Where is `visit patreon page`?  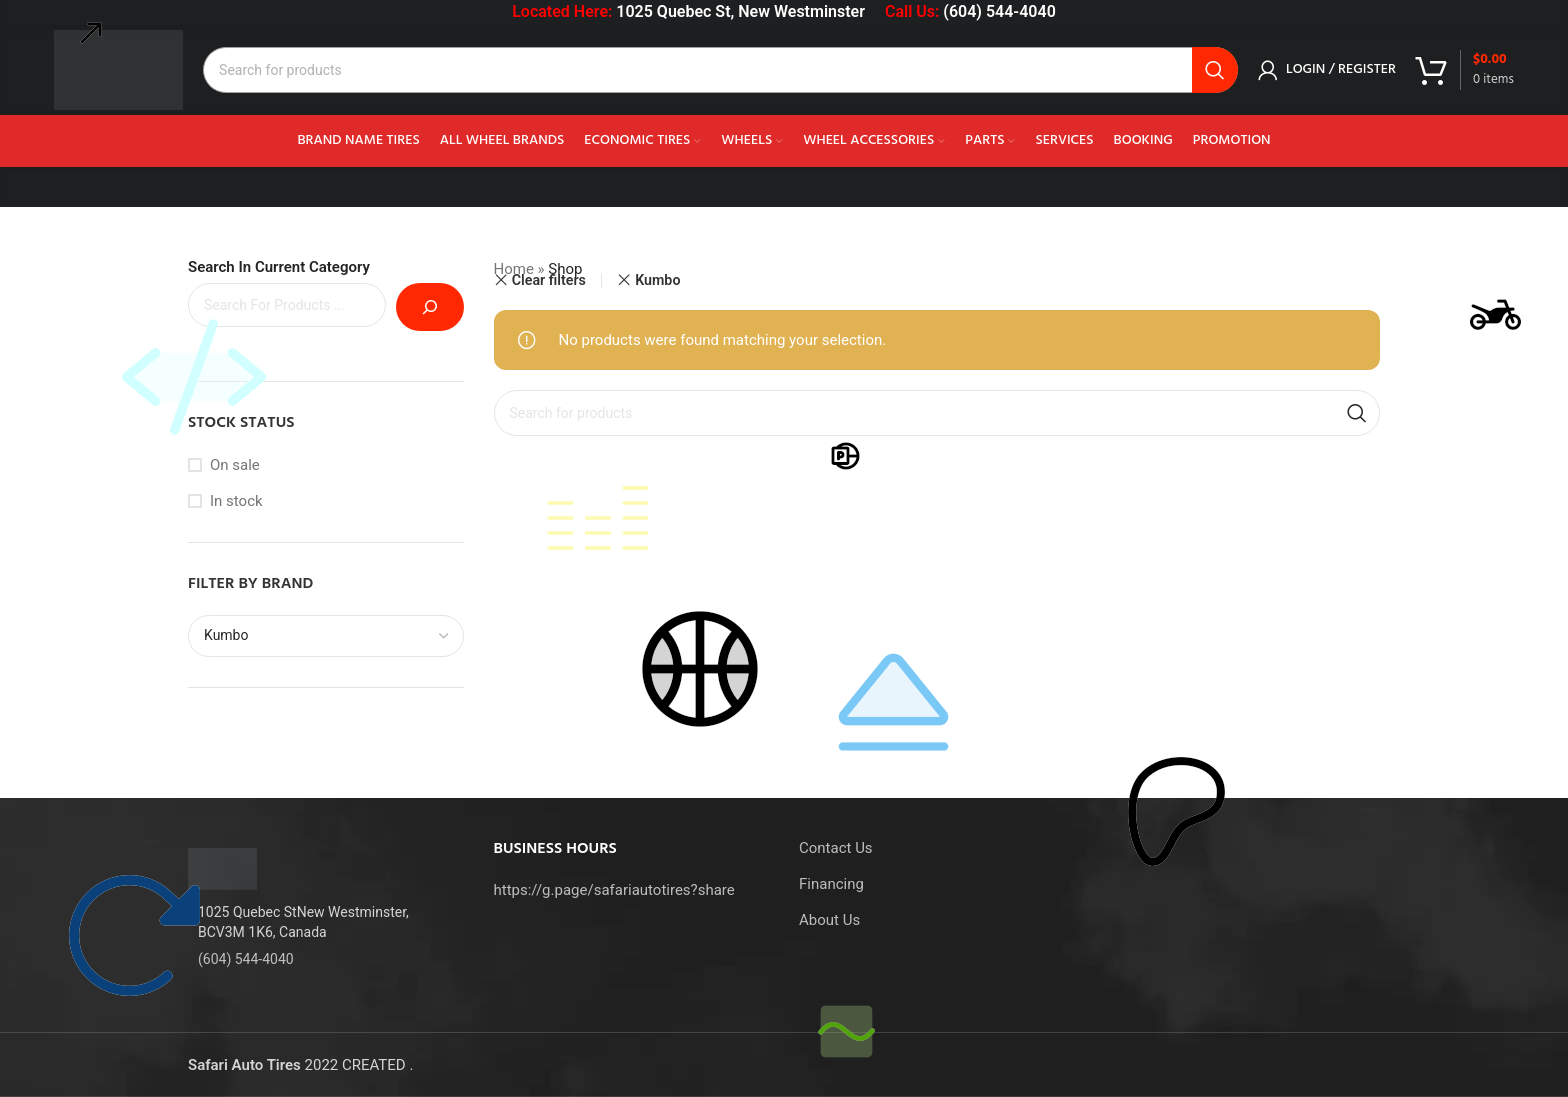 visit patreon page is located at coordinates (1172, 809).